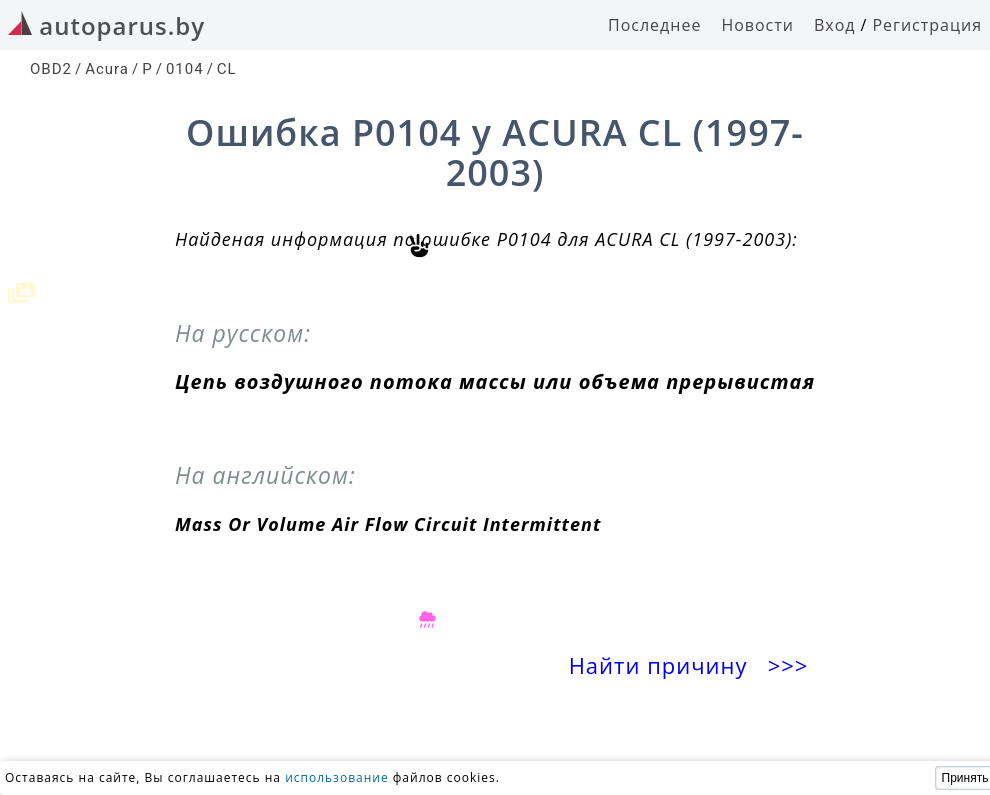 The width and height of the screenshot is (990, 795). What do you see at coordinates (427, 619) in the screenshot?
I see `indicates heavy rain or stormy weather conditions` at bounding box center [427, 619].